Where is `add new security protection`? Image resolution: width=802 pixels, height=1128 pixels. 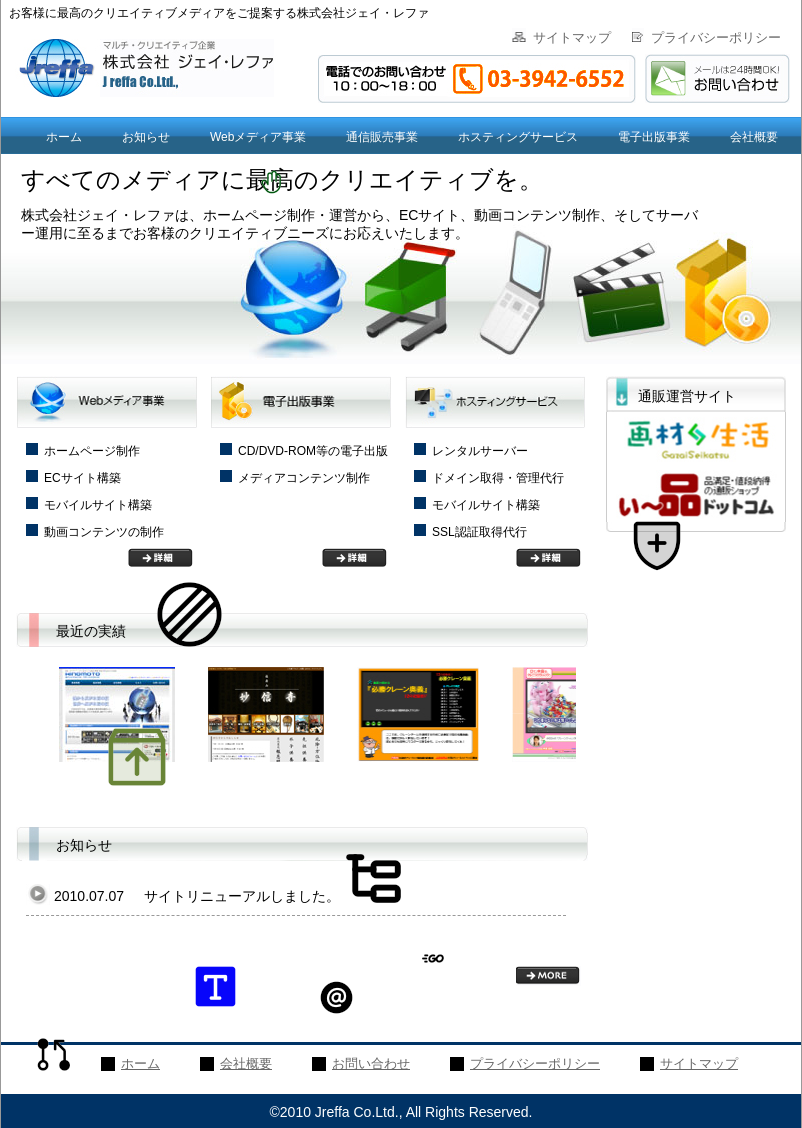 add new security protection is located at coordinates (657, 543).